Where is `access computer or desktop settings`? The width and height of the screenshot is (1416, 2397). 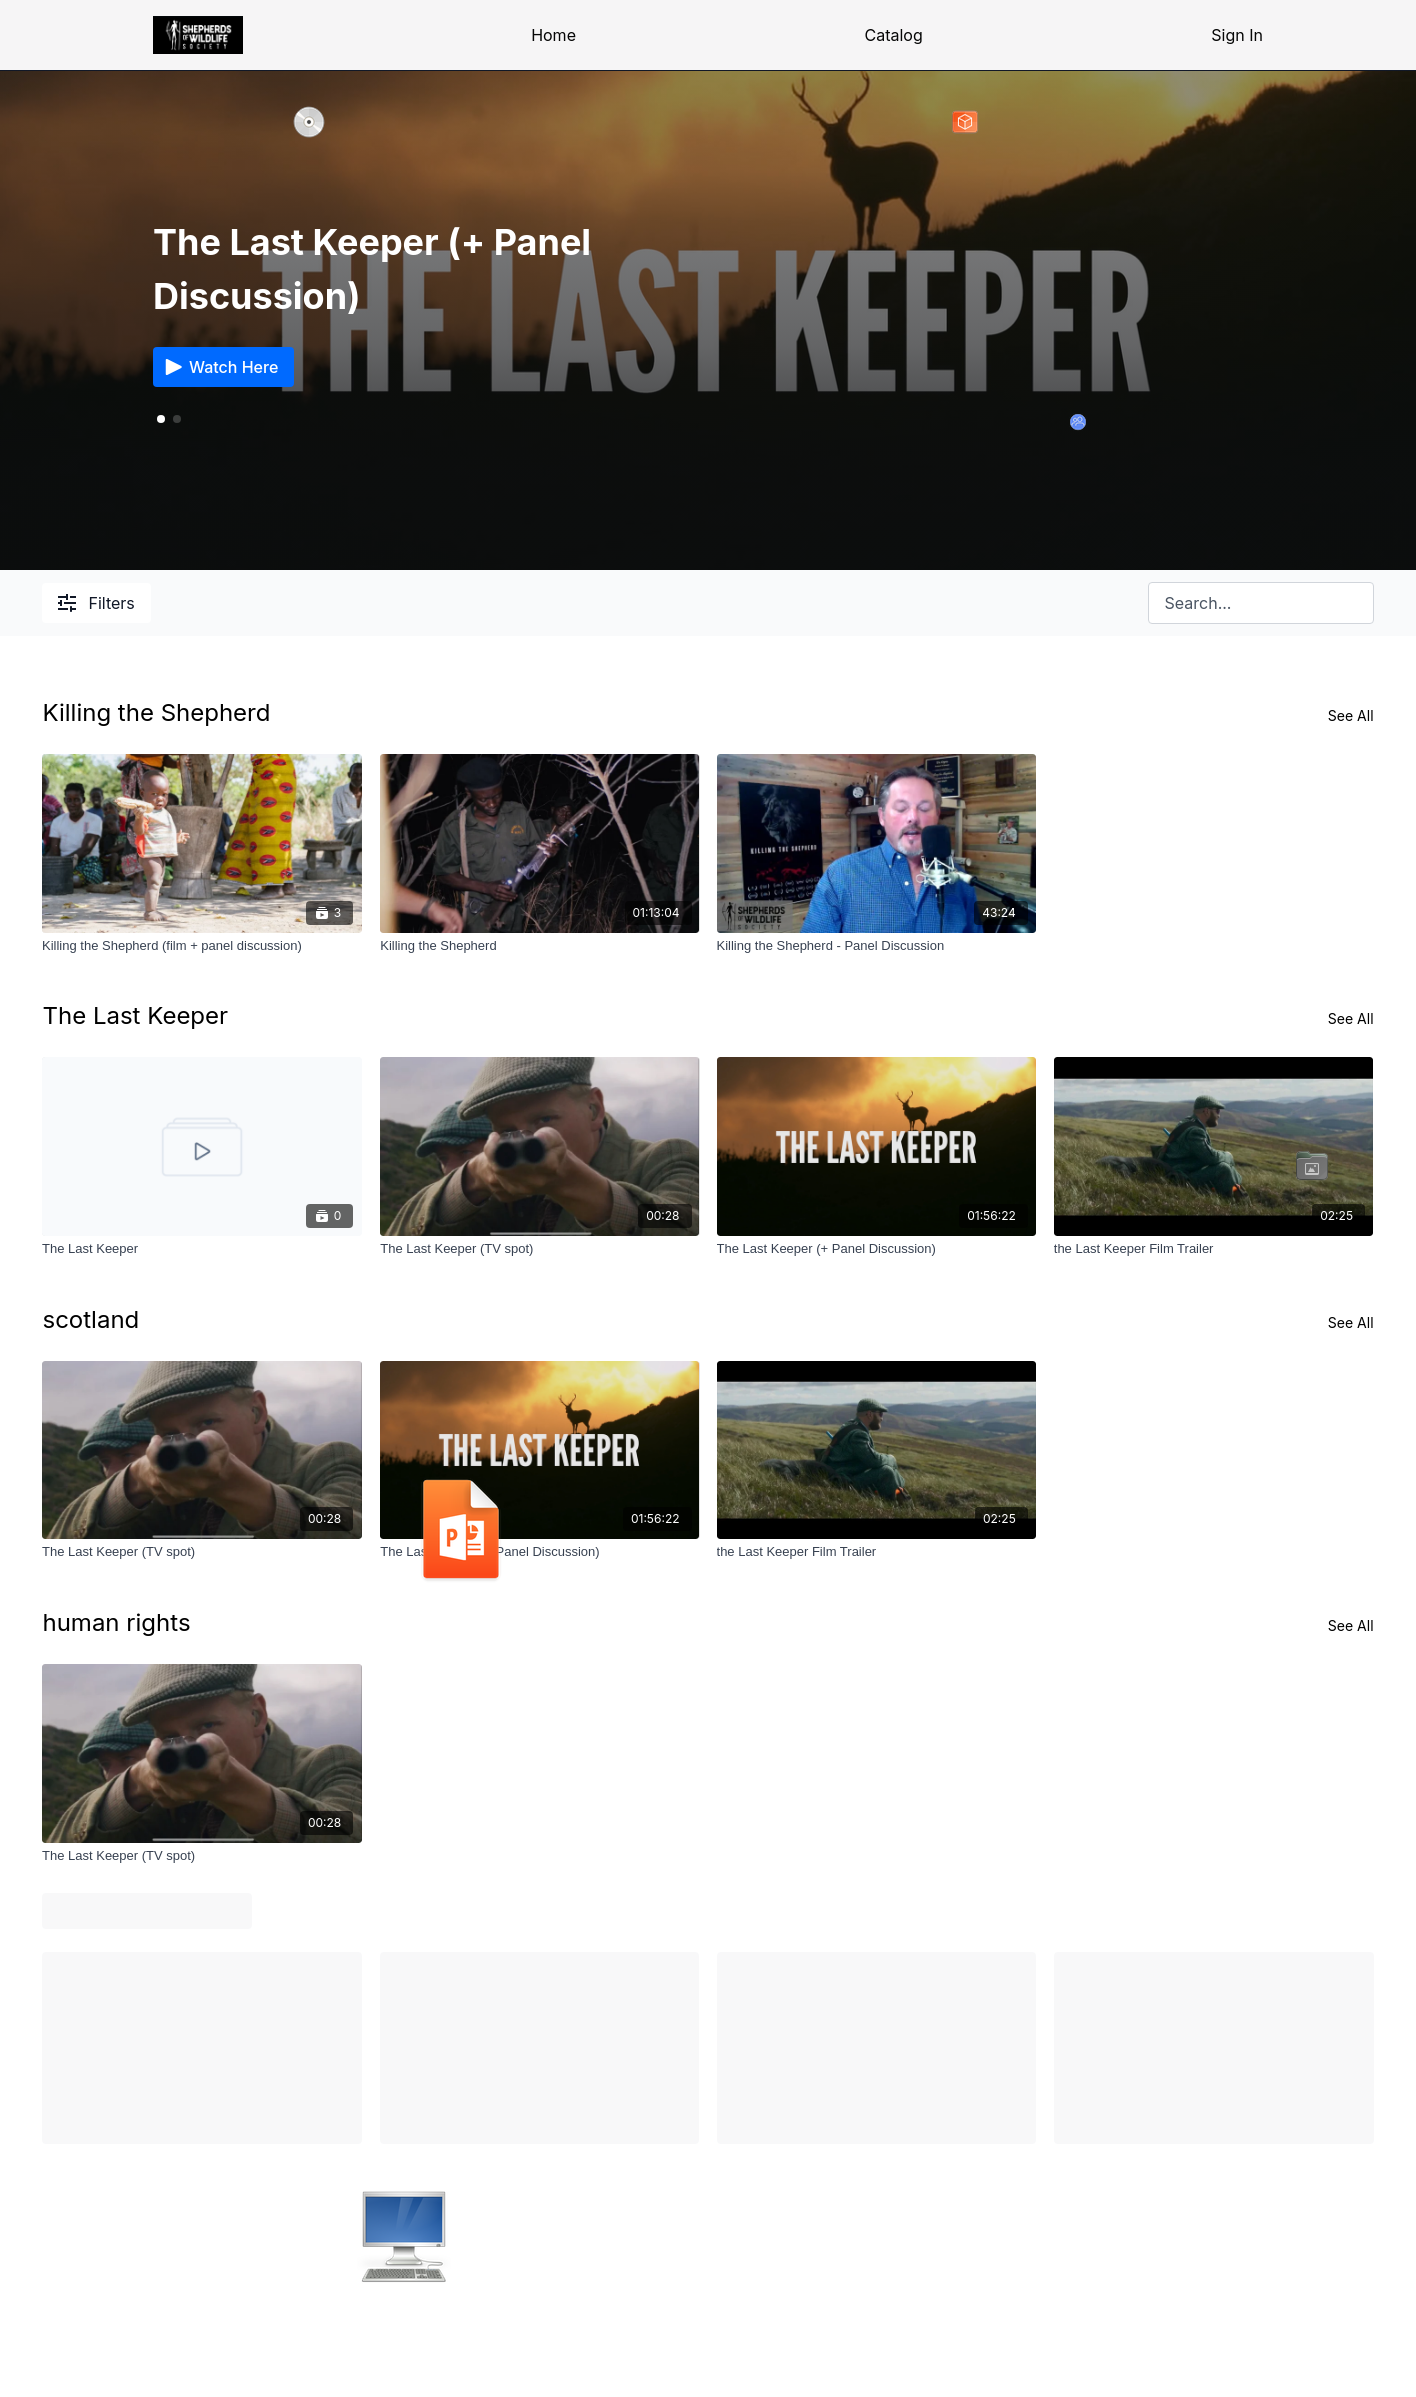
access computer or desktop settings is located at coordinates (404, 2238).